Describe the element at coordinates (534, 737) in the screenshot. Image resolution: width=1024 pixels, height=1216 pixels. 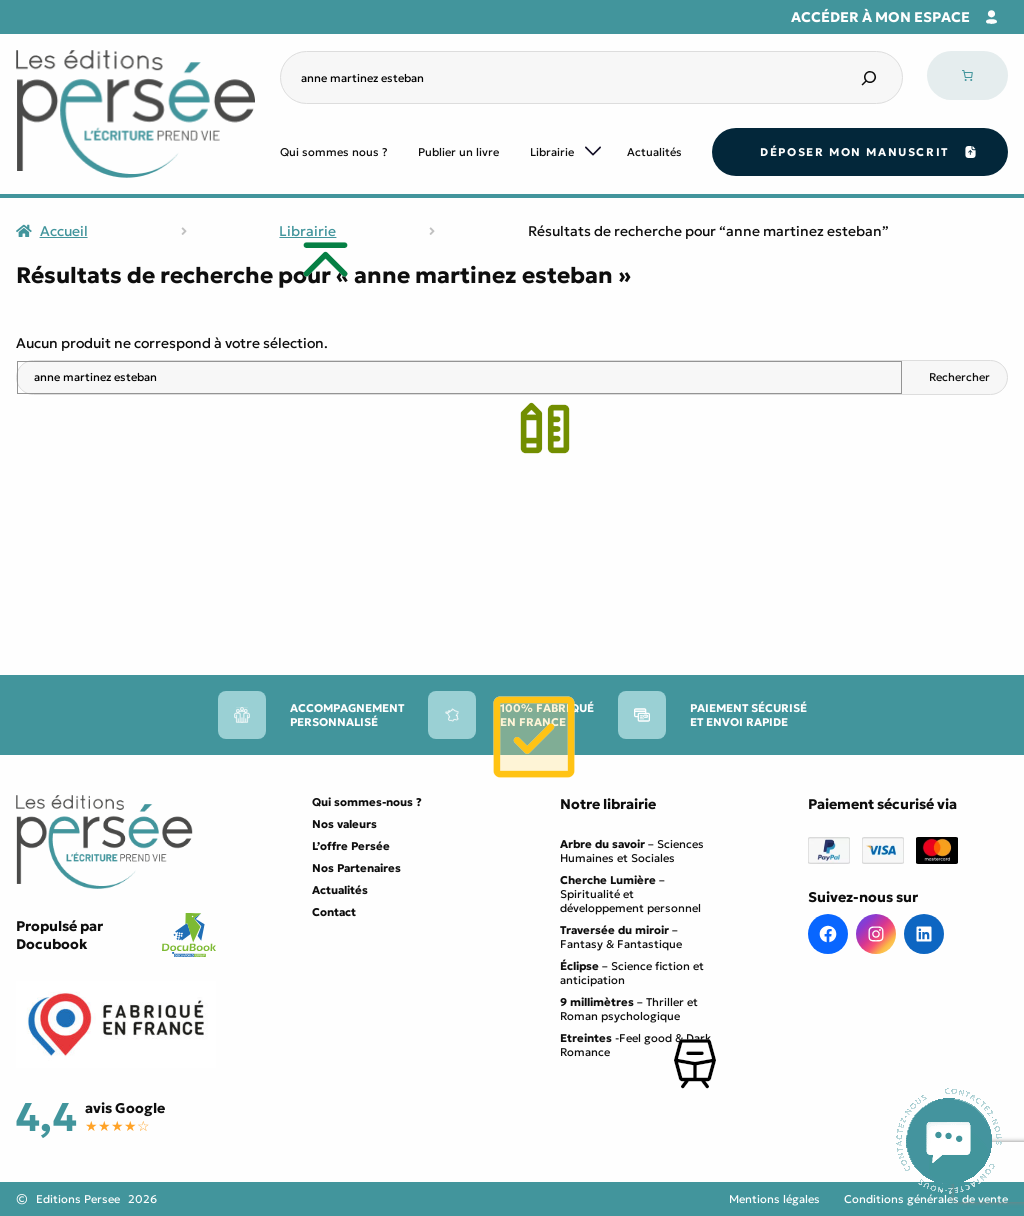
I see `mark task as complete` at that location.